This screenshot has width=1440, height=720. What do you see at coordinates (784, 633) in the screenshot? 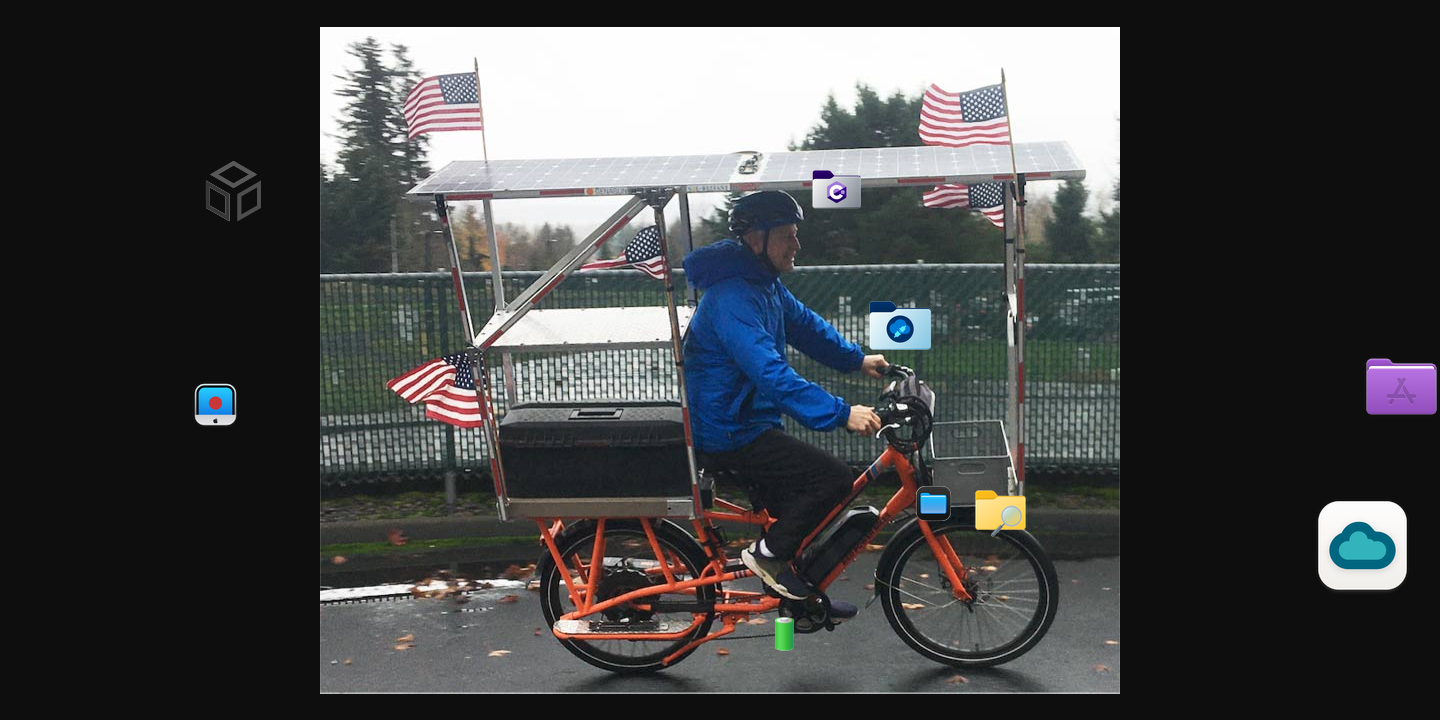
I see `view current battery level` at bounding box center [784, 633].